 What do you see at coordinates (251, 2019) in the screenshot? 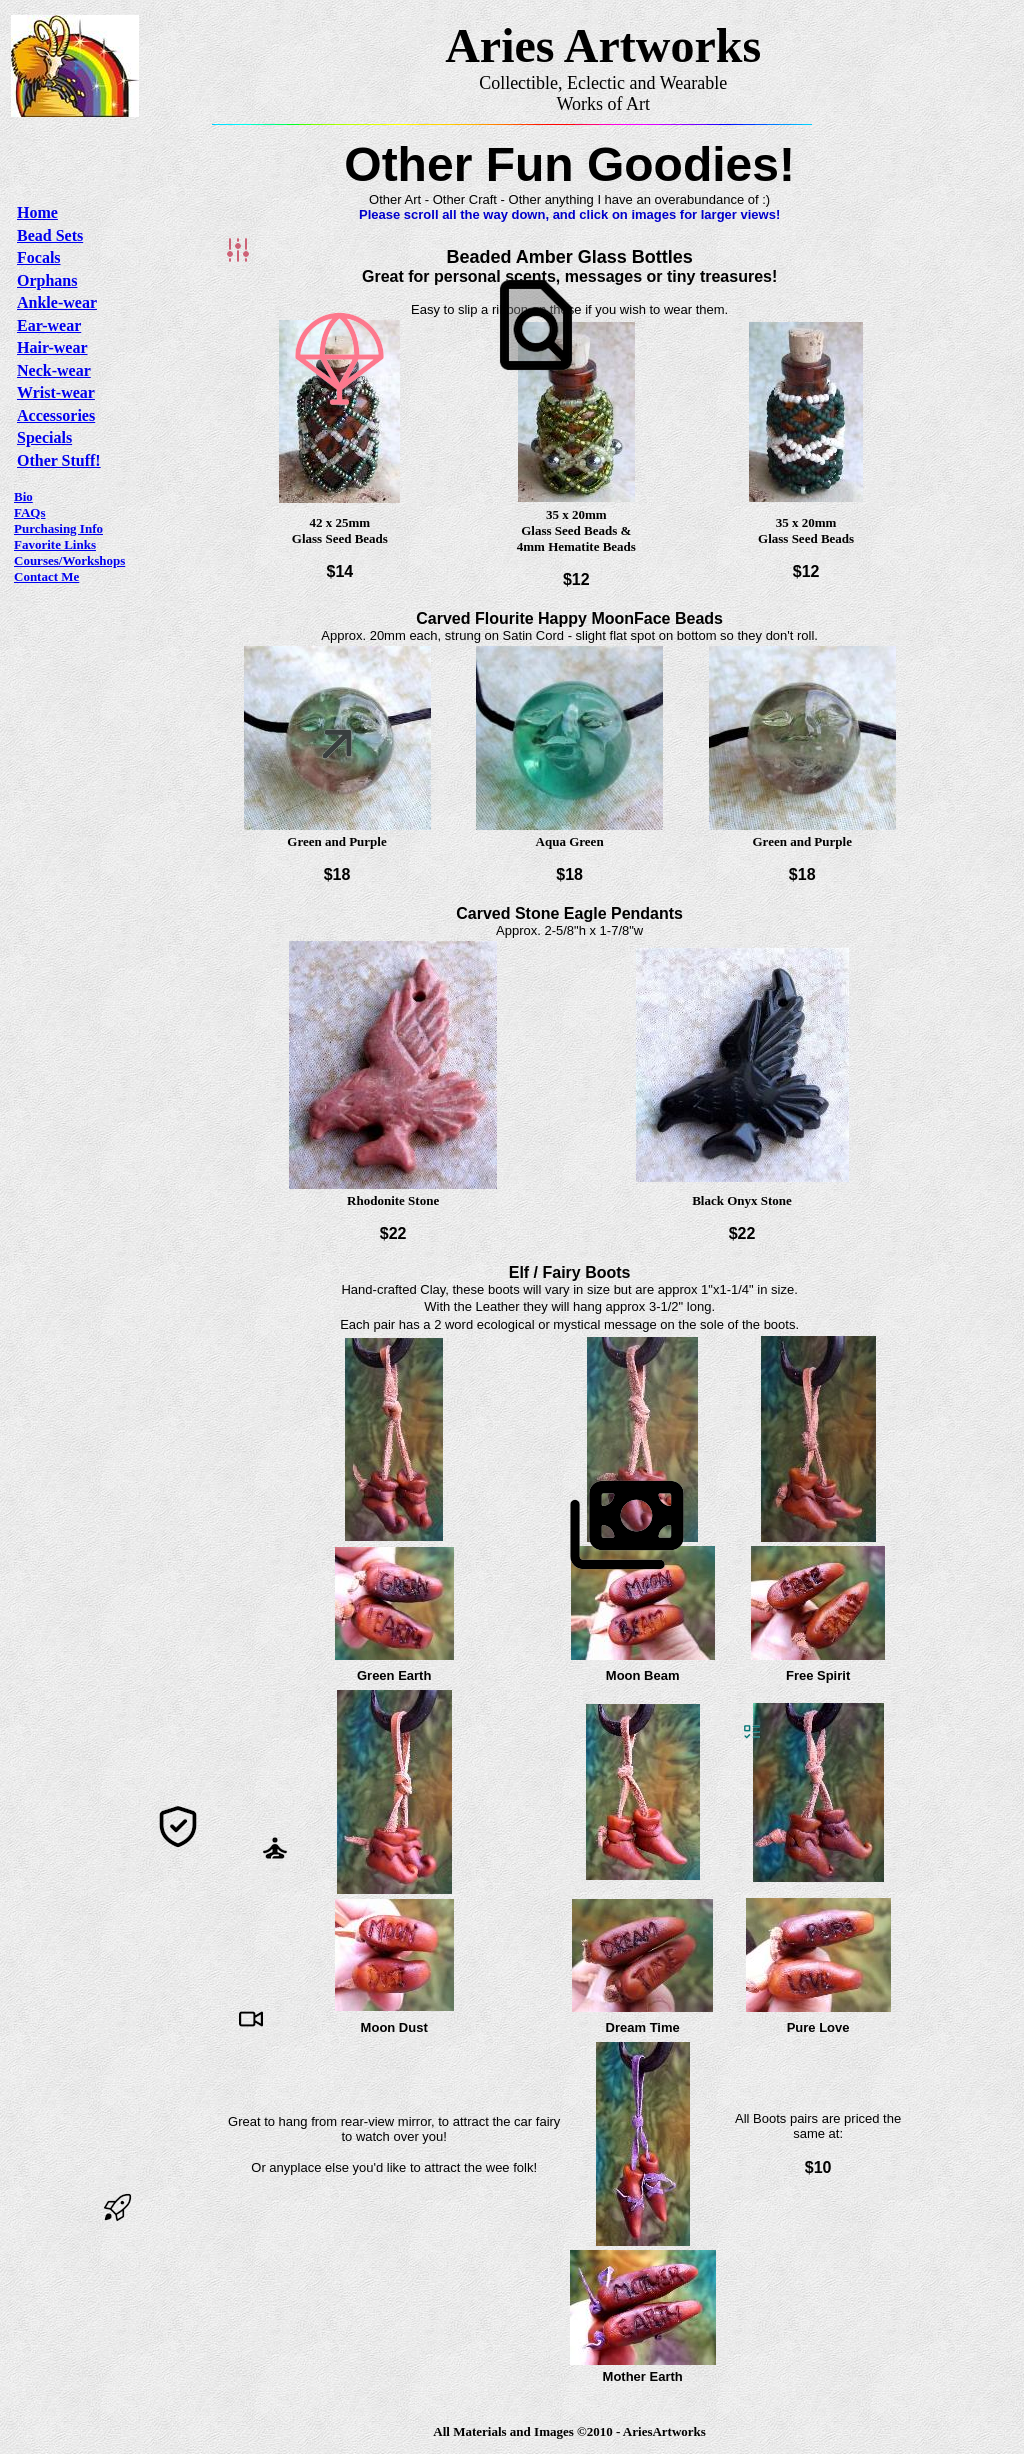
I see `start a video call` at bounding box center [251, 2019].